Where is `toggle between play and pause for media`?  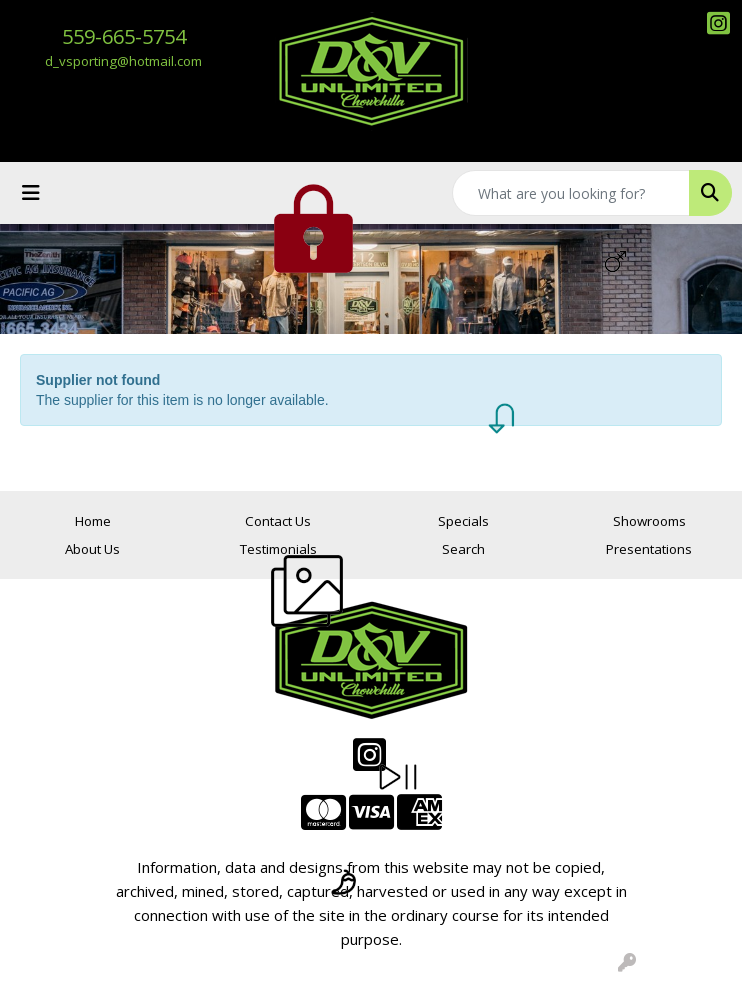
toggle between play and pause for media is located at coordinates (398, 777).